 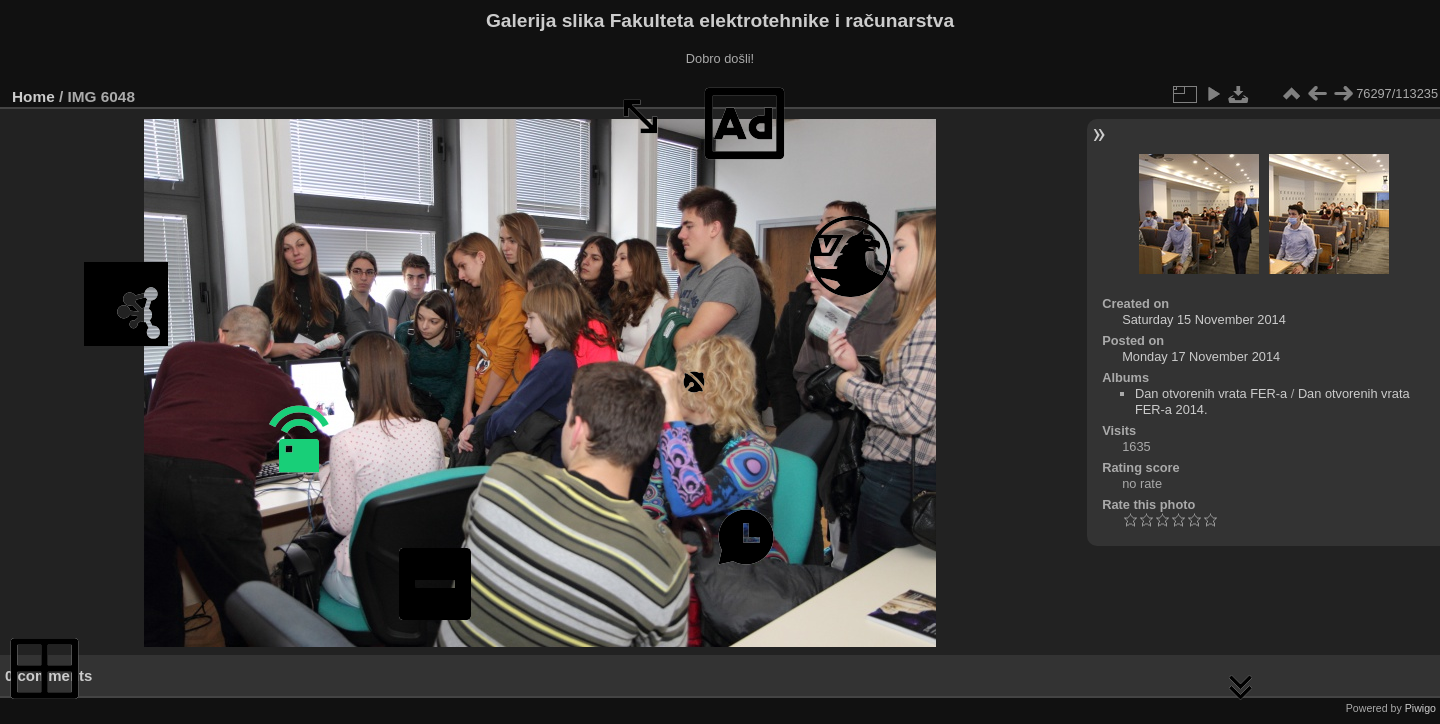 What do you see at coordinates (744, 123) in the screenshot?
I see `indicates sponsored or promotional content` at bounding box center [744, 123].